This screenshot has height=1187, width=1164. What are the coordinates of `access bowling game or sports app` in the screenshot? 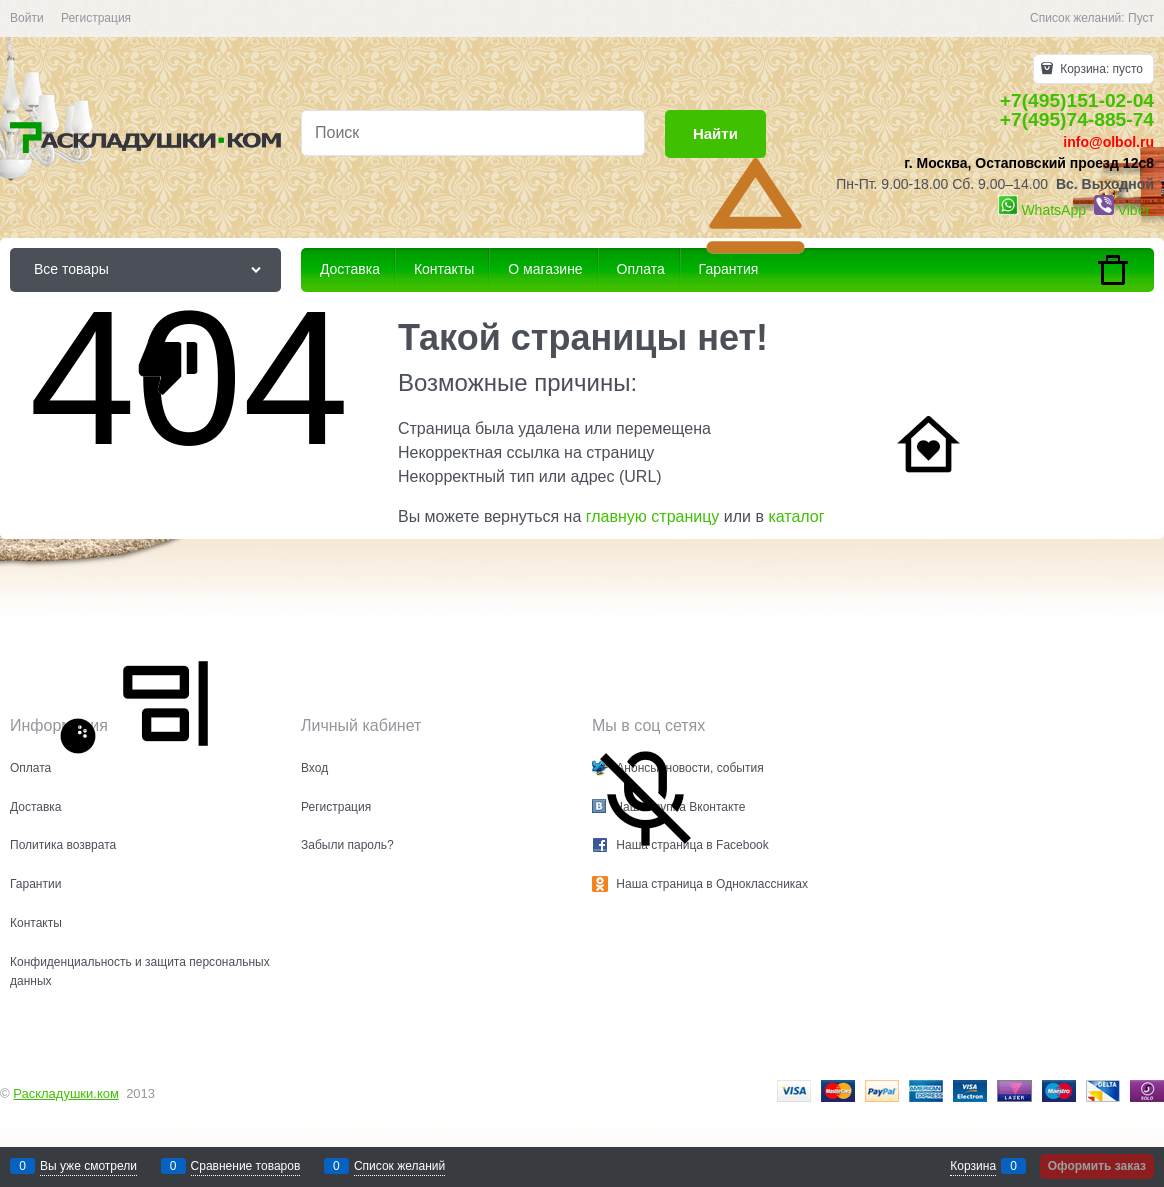 It's located at (78, 736).